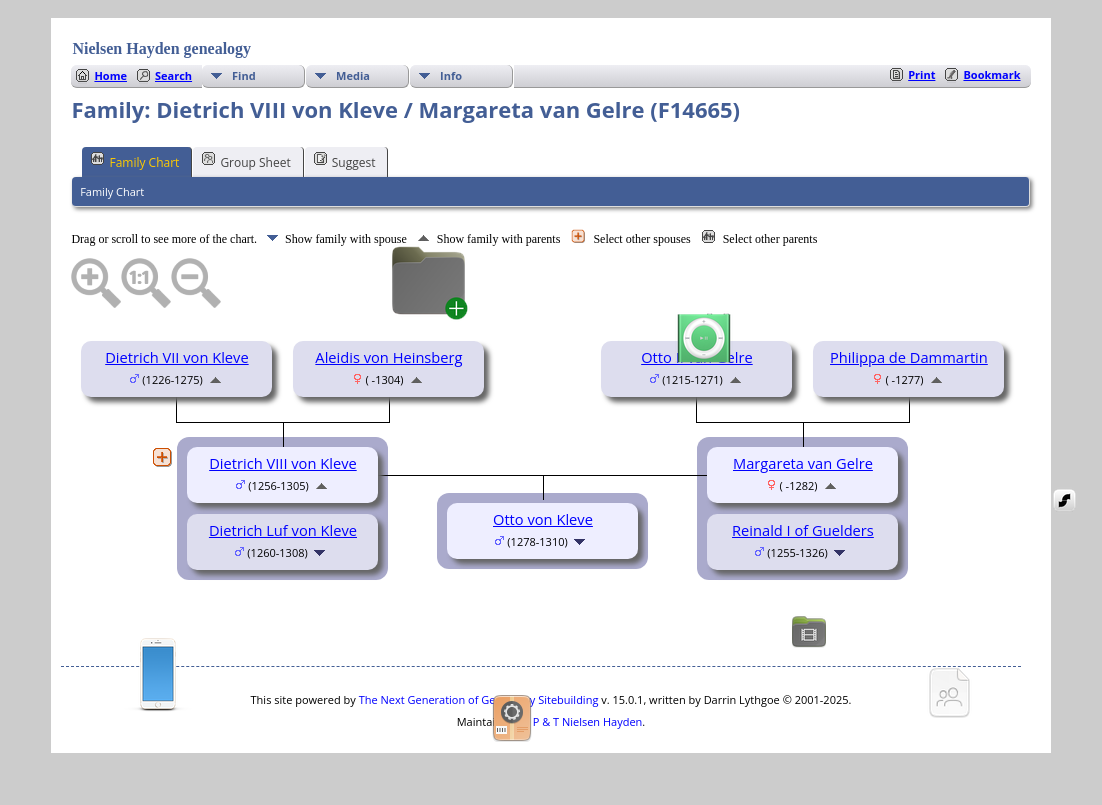  What do you see at coordinates (158, 675) in the screenshot?
I see `iPhone 7 device icon for system identification` at bounding box center [158, 675].